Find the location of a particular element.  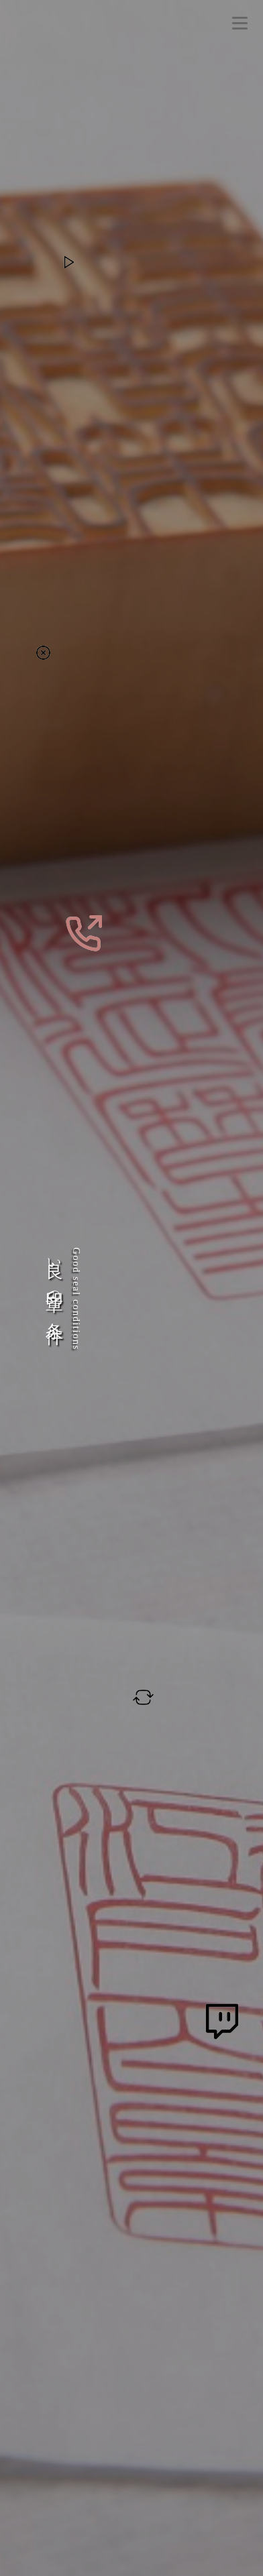

refresh or reload content is located at coordinates (143, 1697).